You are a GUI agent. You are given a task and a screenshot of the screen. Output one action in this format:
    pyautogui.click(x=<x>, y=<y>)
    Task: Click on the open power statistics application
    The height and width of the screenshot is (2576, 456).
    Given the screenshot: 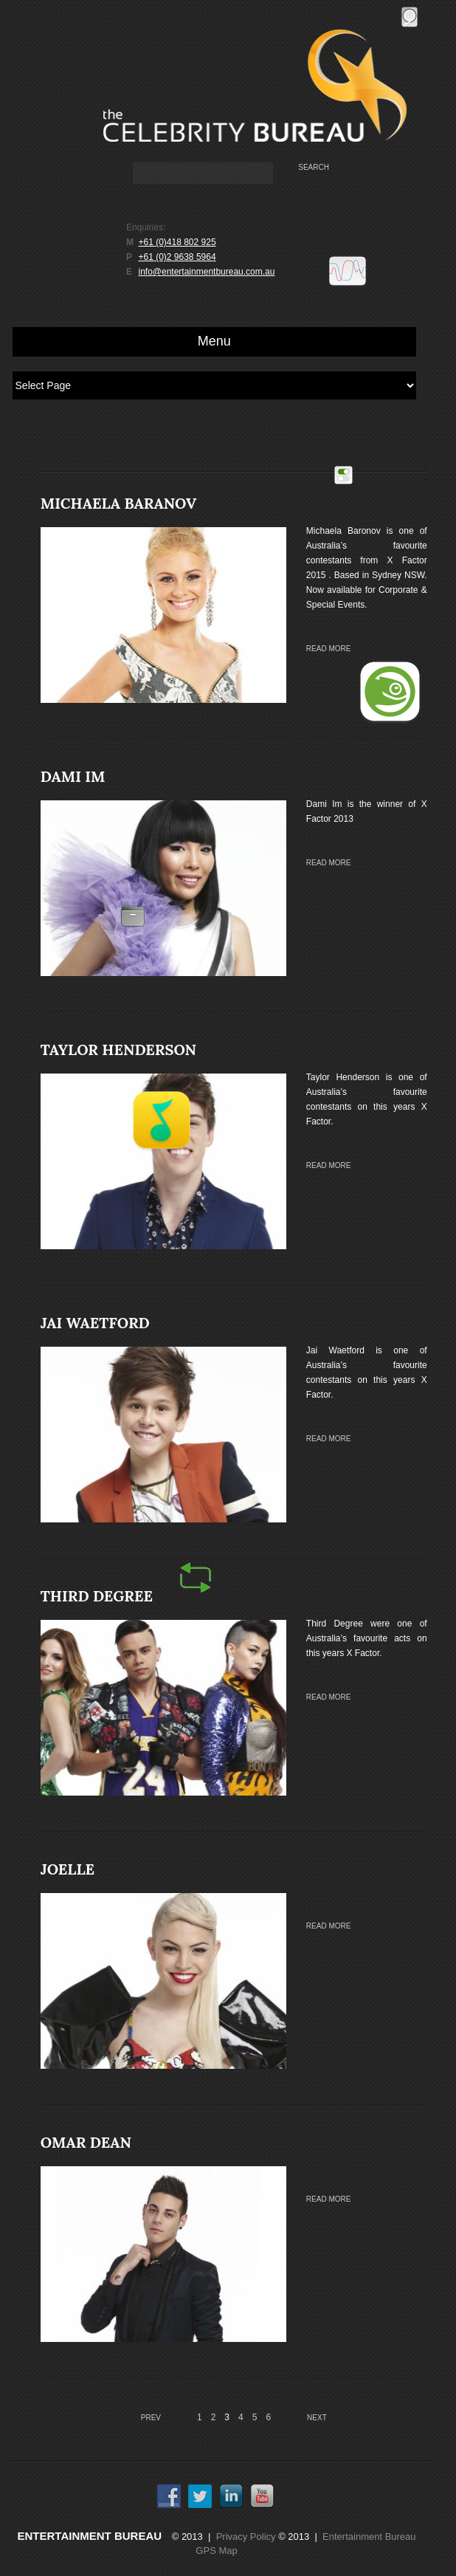 What is the action you would take?
    pyautogui.click(x=348, y=271)
    